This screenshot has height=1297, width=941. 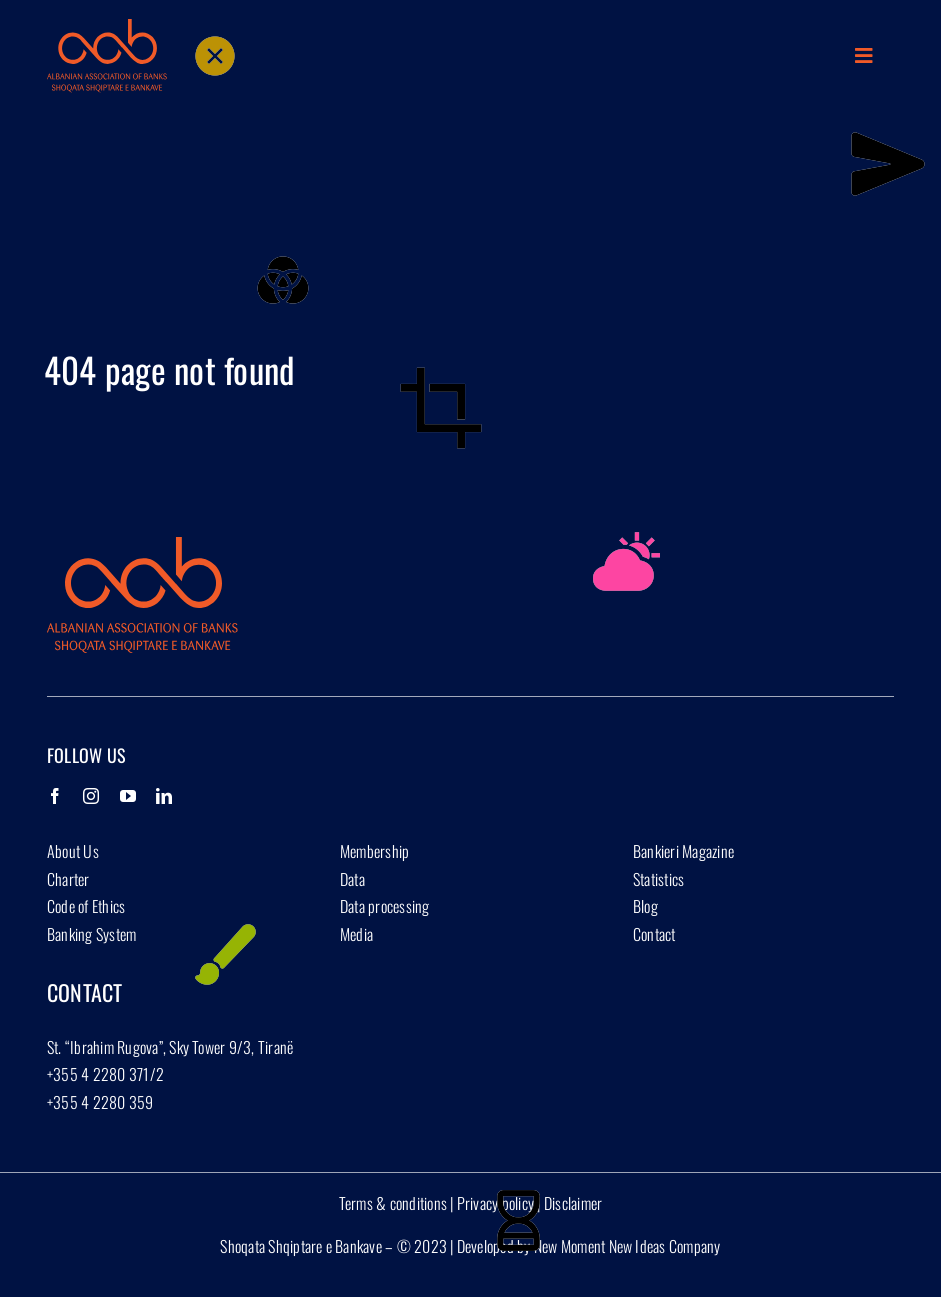 I want to click on indicates partly cloudy weather conditions, so click(x=626, y=561).